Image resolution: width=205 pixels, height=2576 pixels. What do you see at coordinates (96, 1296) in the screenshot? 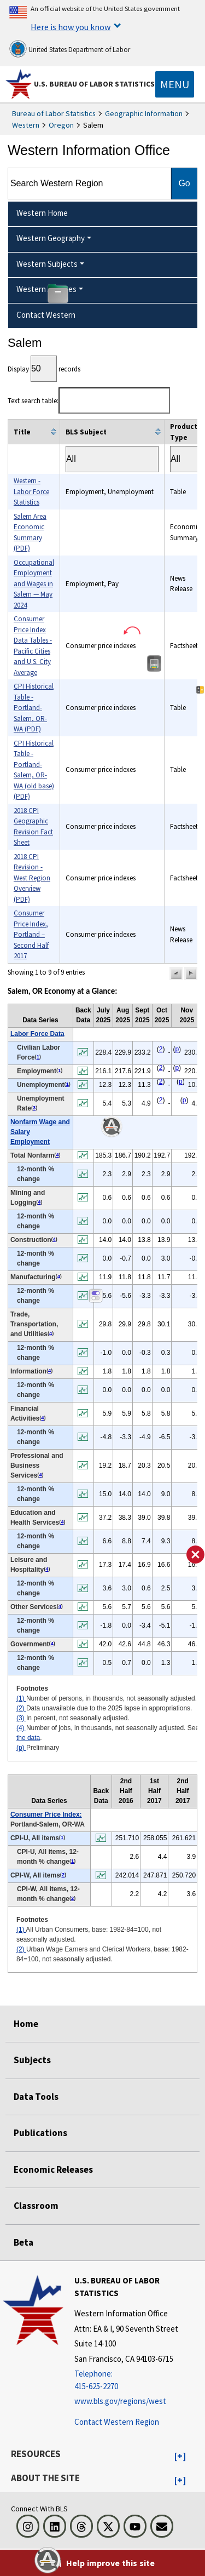
I see `open system settings or preferences` at bounding box center [96, 1296].